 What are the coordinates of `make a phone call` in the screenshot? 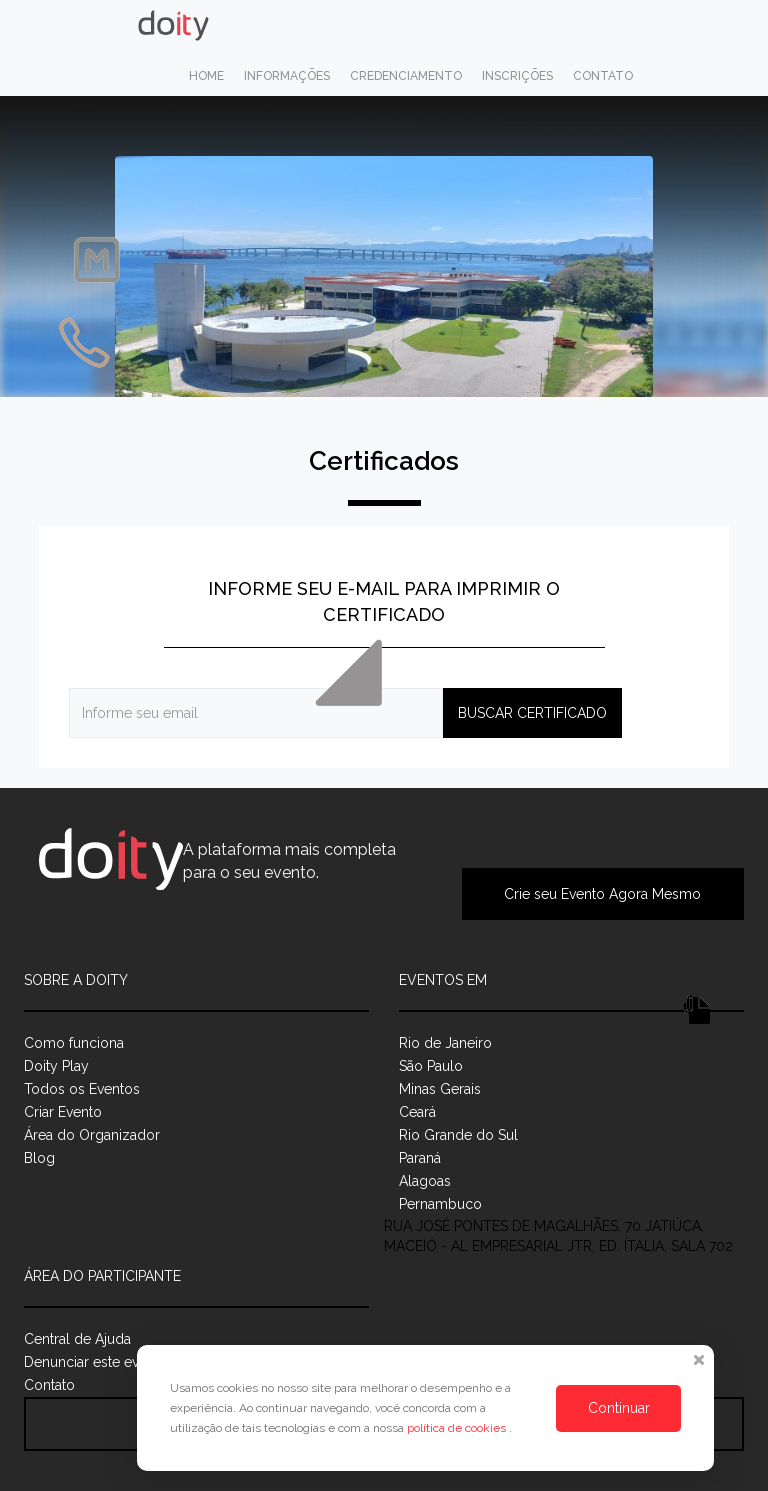 It's located at (84, 342).